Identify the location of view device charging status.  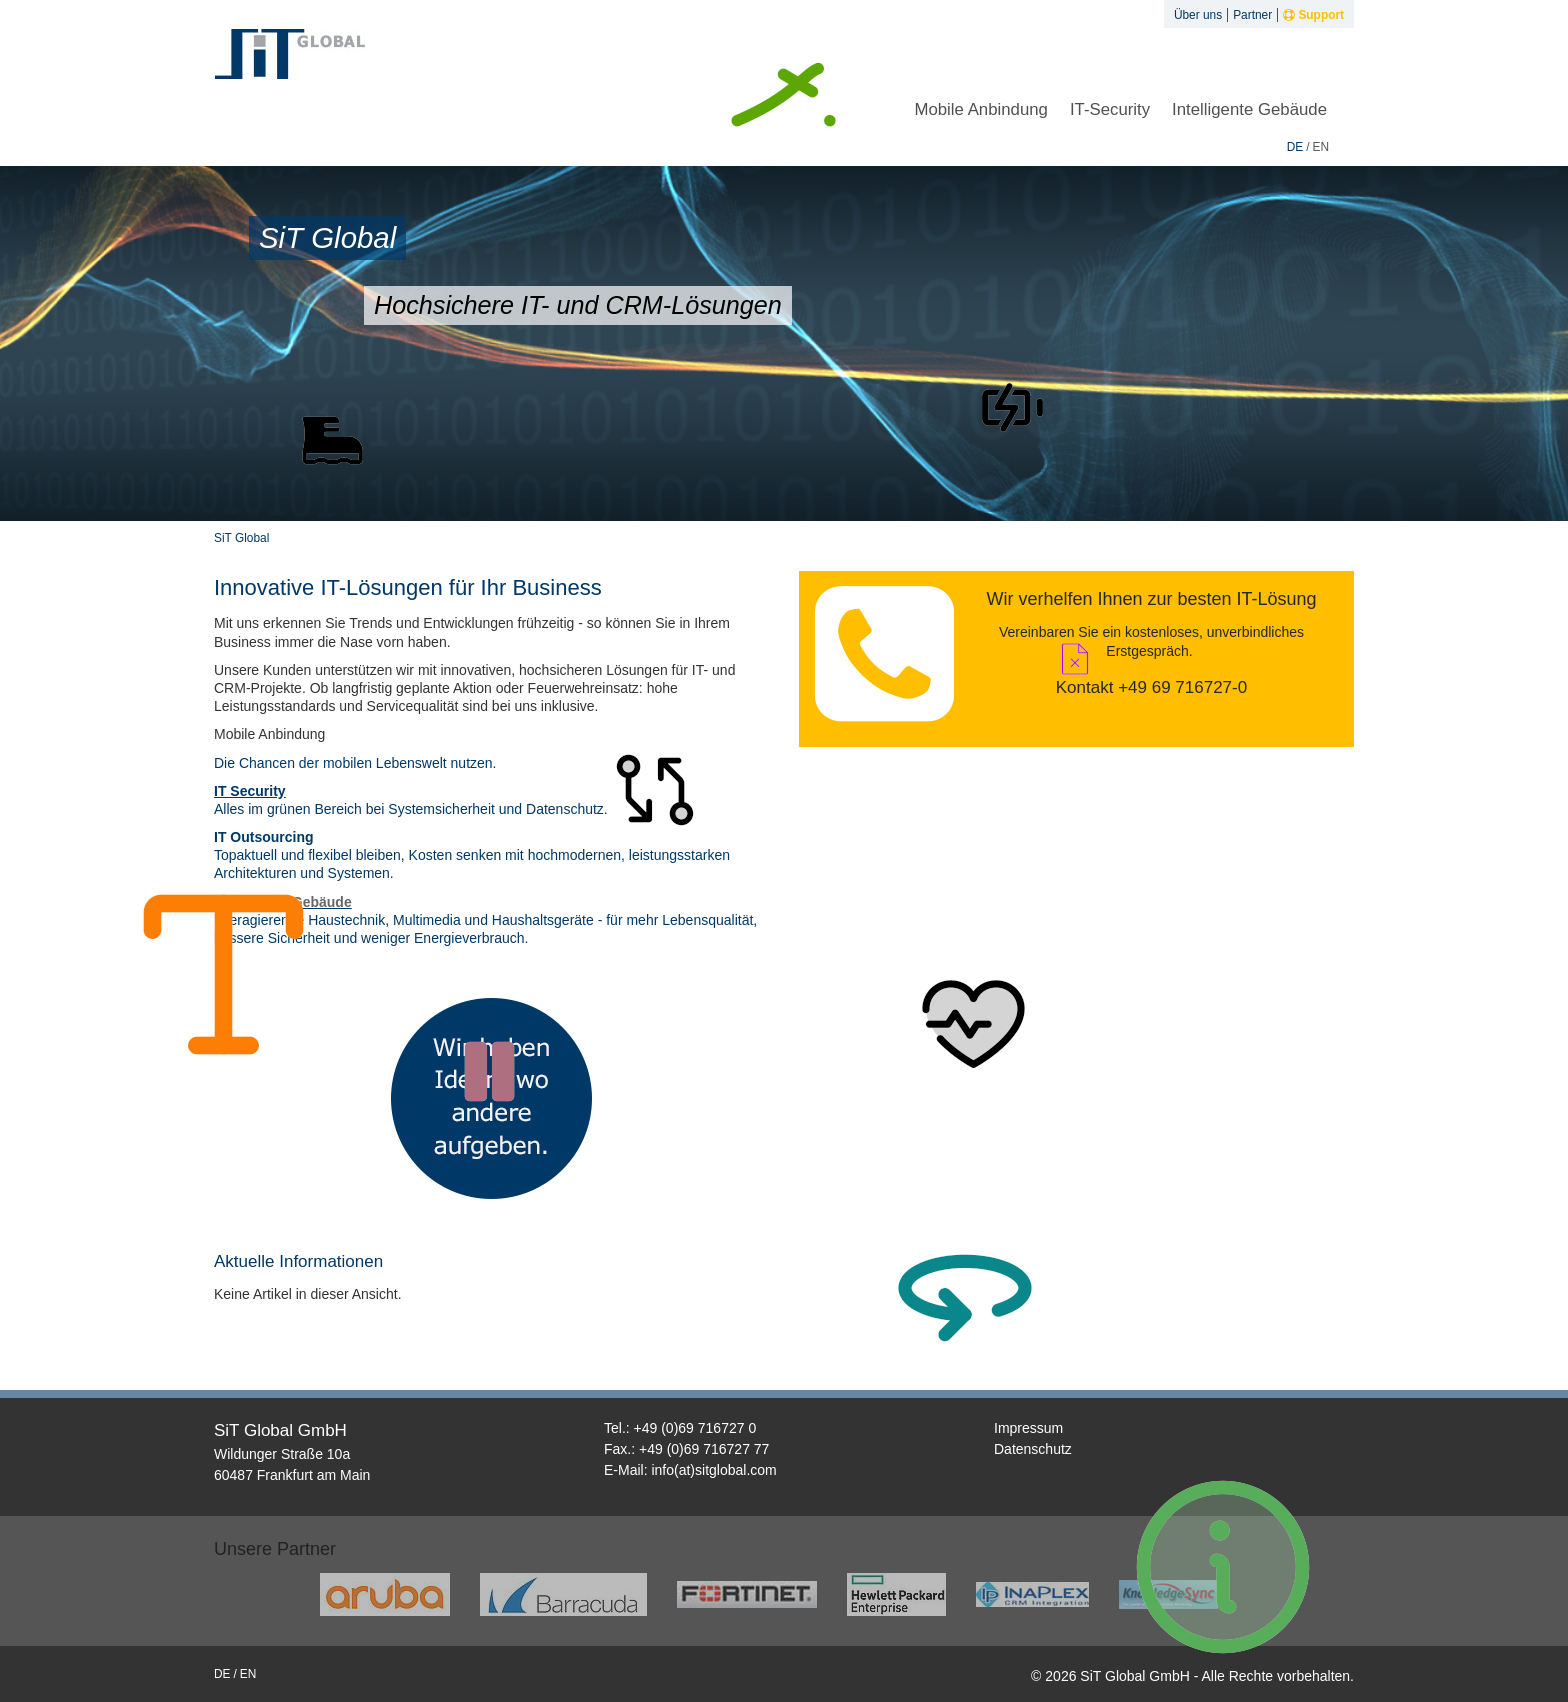
(1012, 407).